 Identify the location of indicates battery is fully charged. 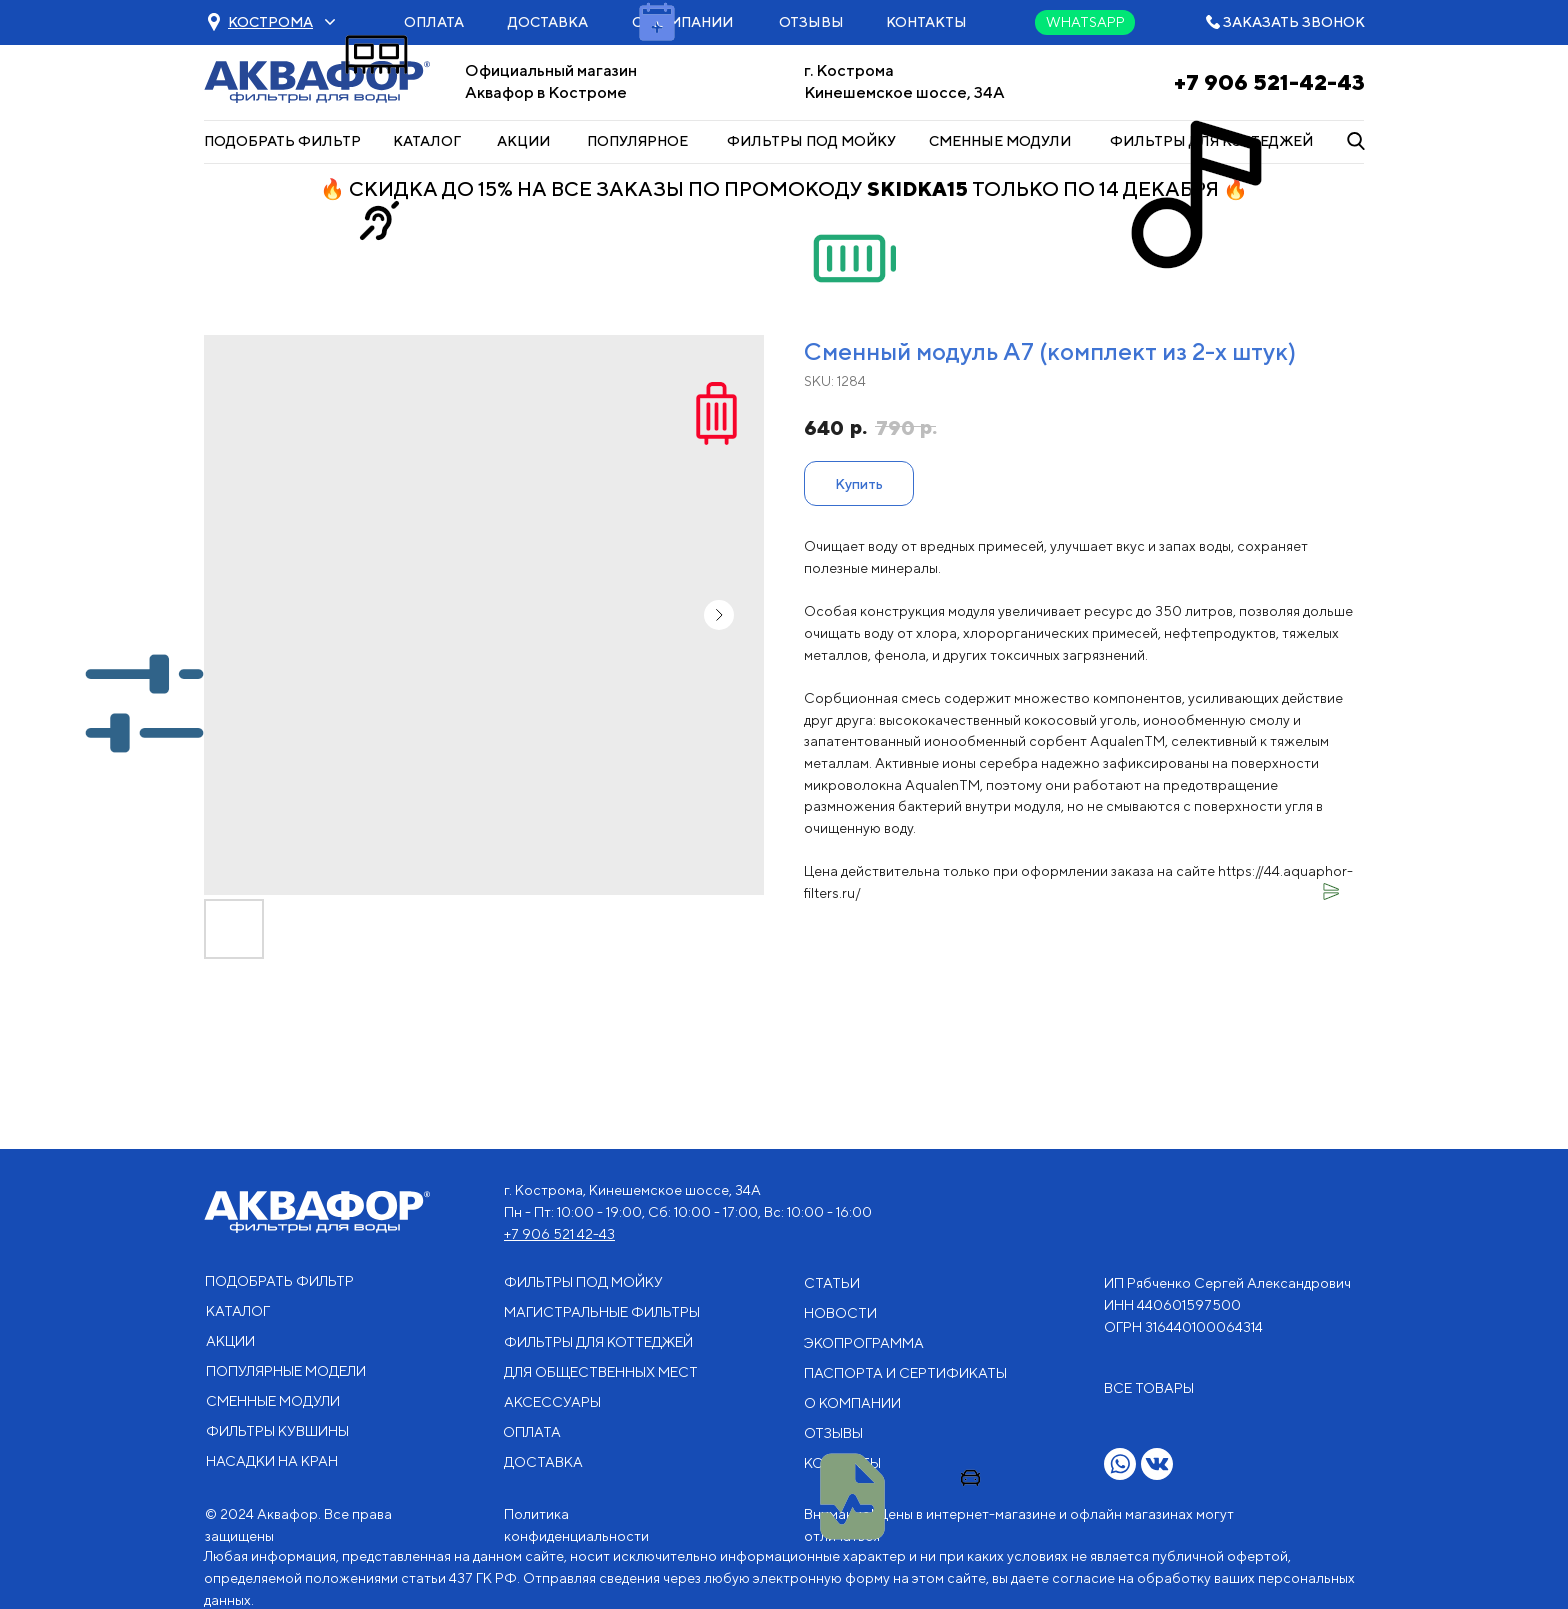
(853, 258).